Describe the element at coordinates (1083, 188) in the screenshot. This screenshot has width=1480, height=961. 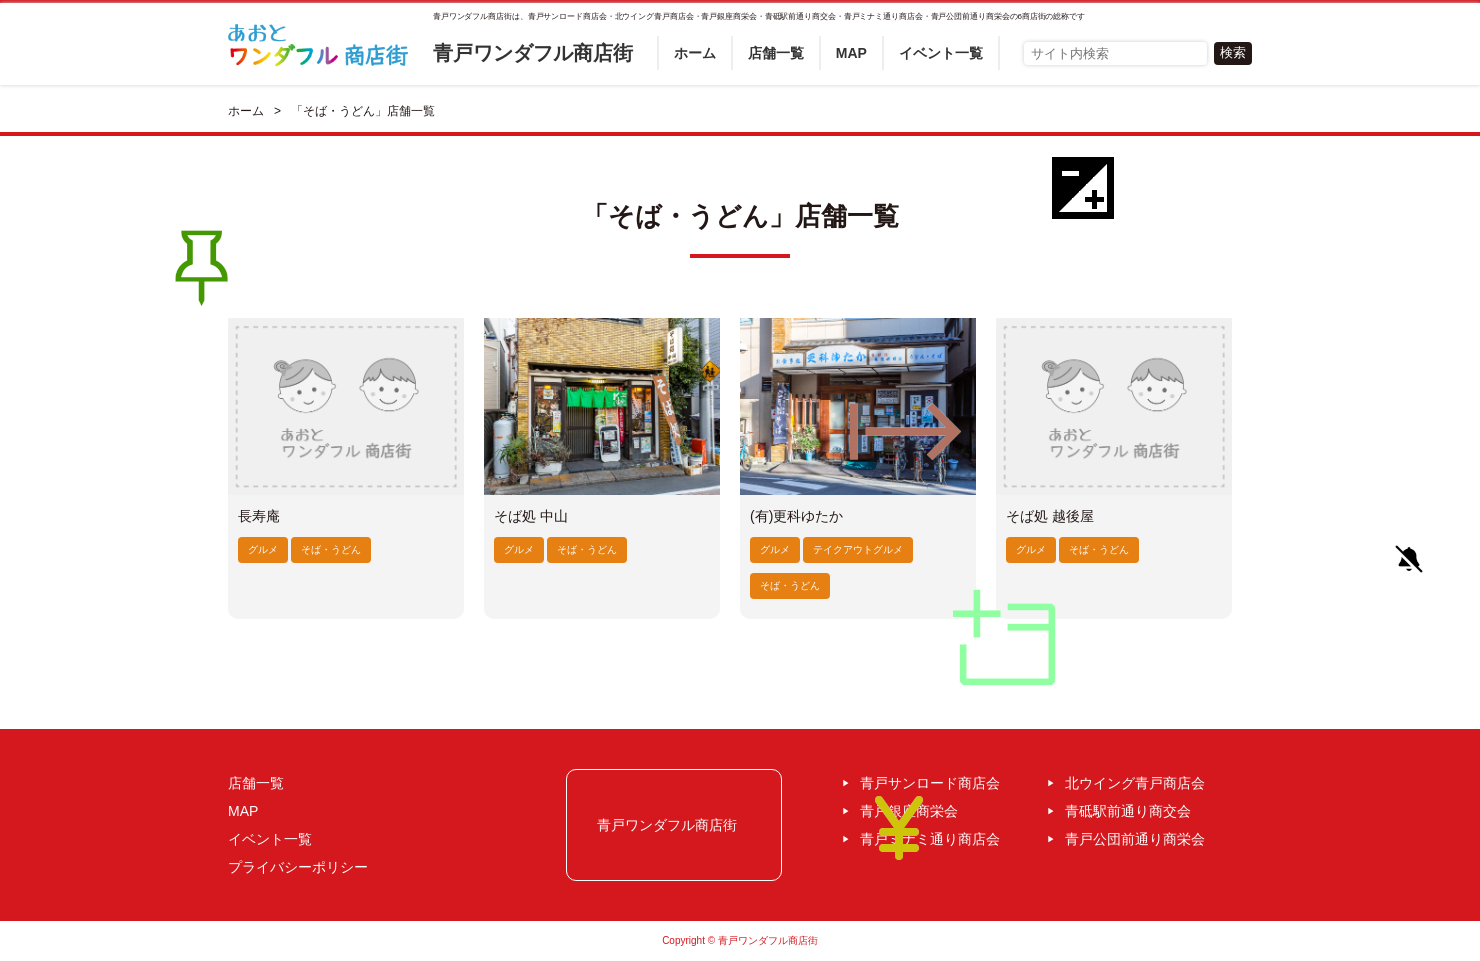
I see `adjust image exposure settings` at that location.